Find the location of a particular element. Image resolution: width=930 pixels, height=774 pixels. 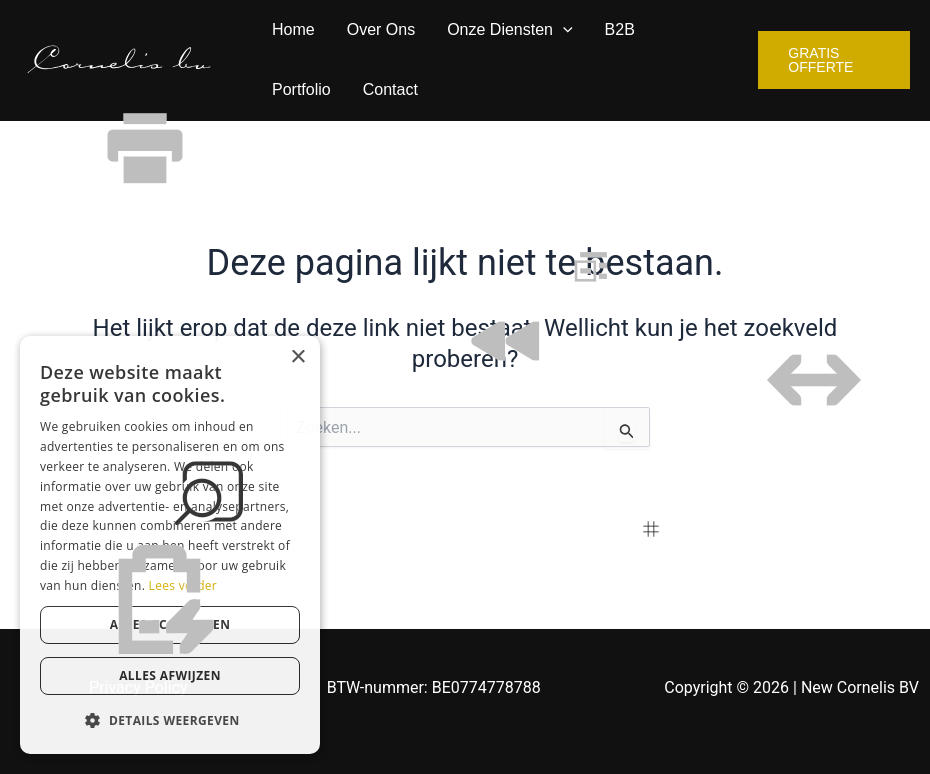

rewind or skip backward in media playback is located at coordinates (505, 341).